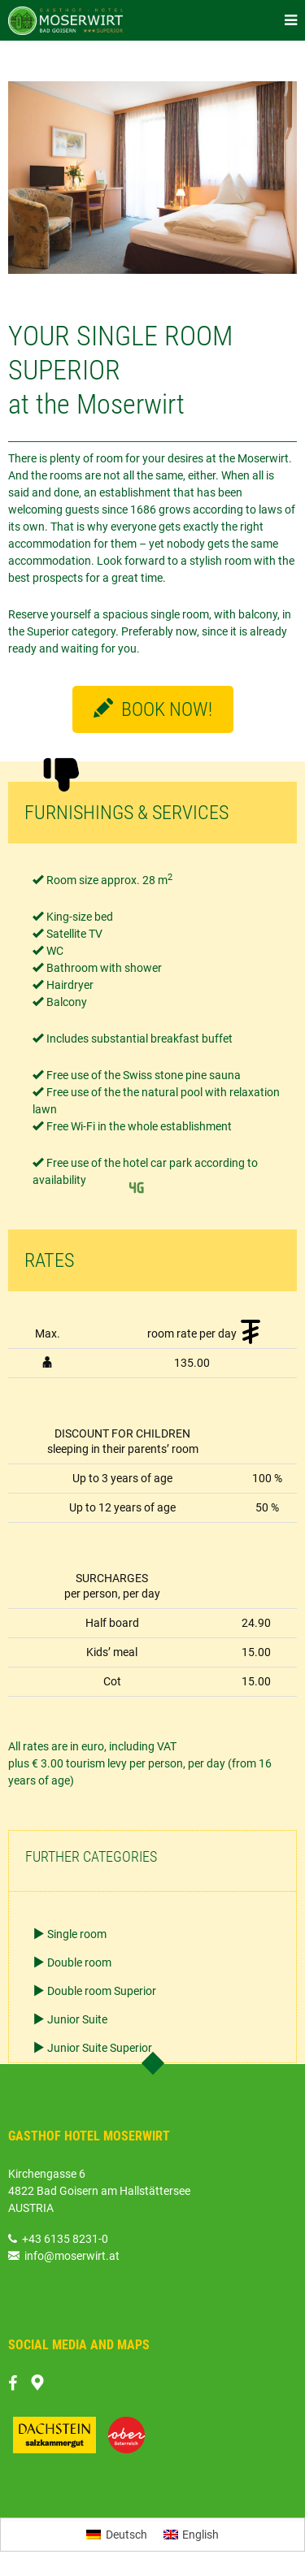 This screenshot has width=305, height=2576. Describe the element at coordinates (62, 774) in the screenshot. I see `dislike or downvote content` at that location.